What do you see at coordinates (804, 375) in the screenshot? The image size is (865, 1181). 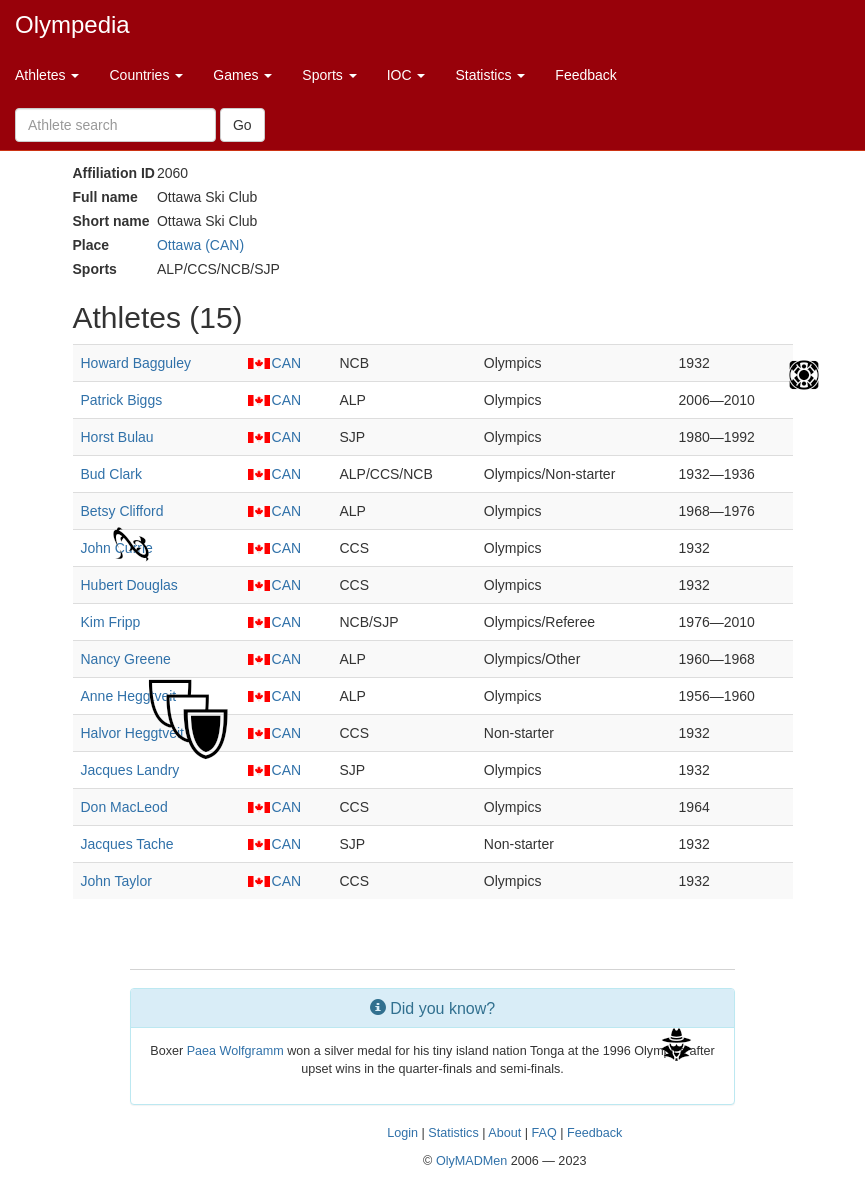 I see `abstract game achievement or badge icon` at bounding box center [804, 375].